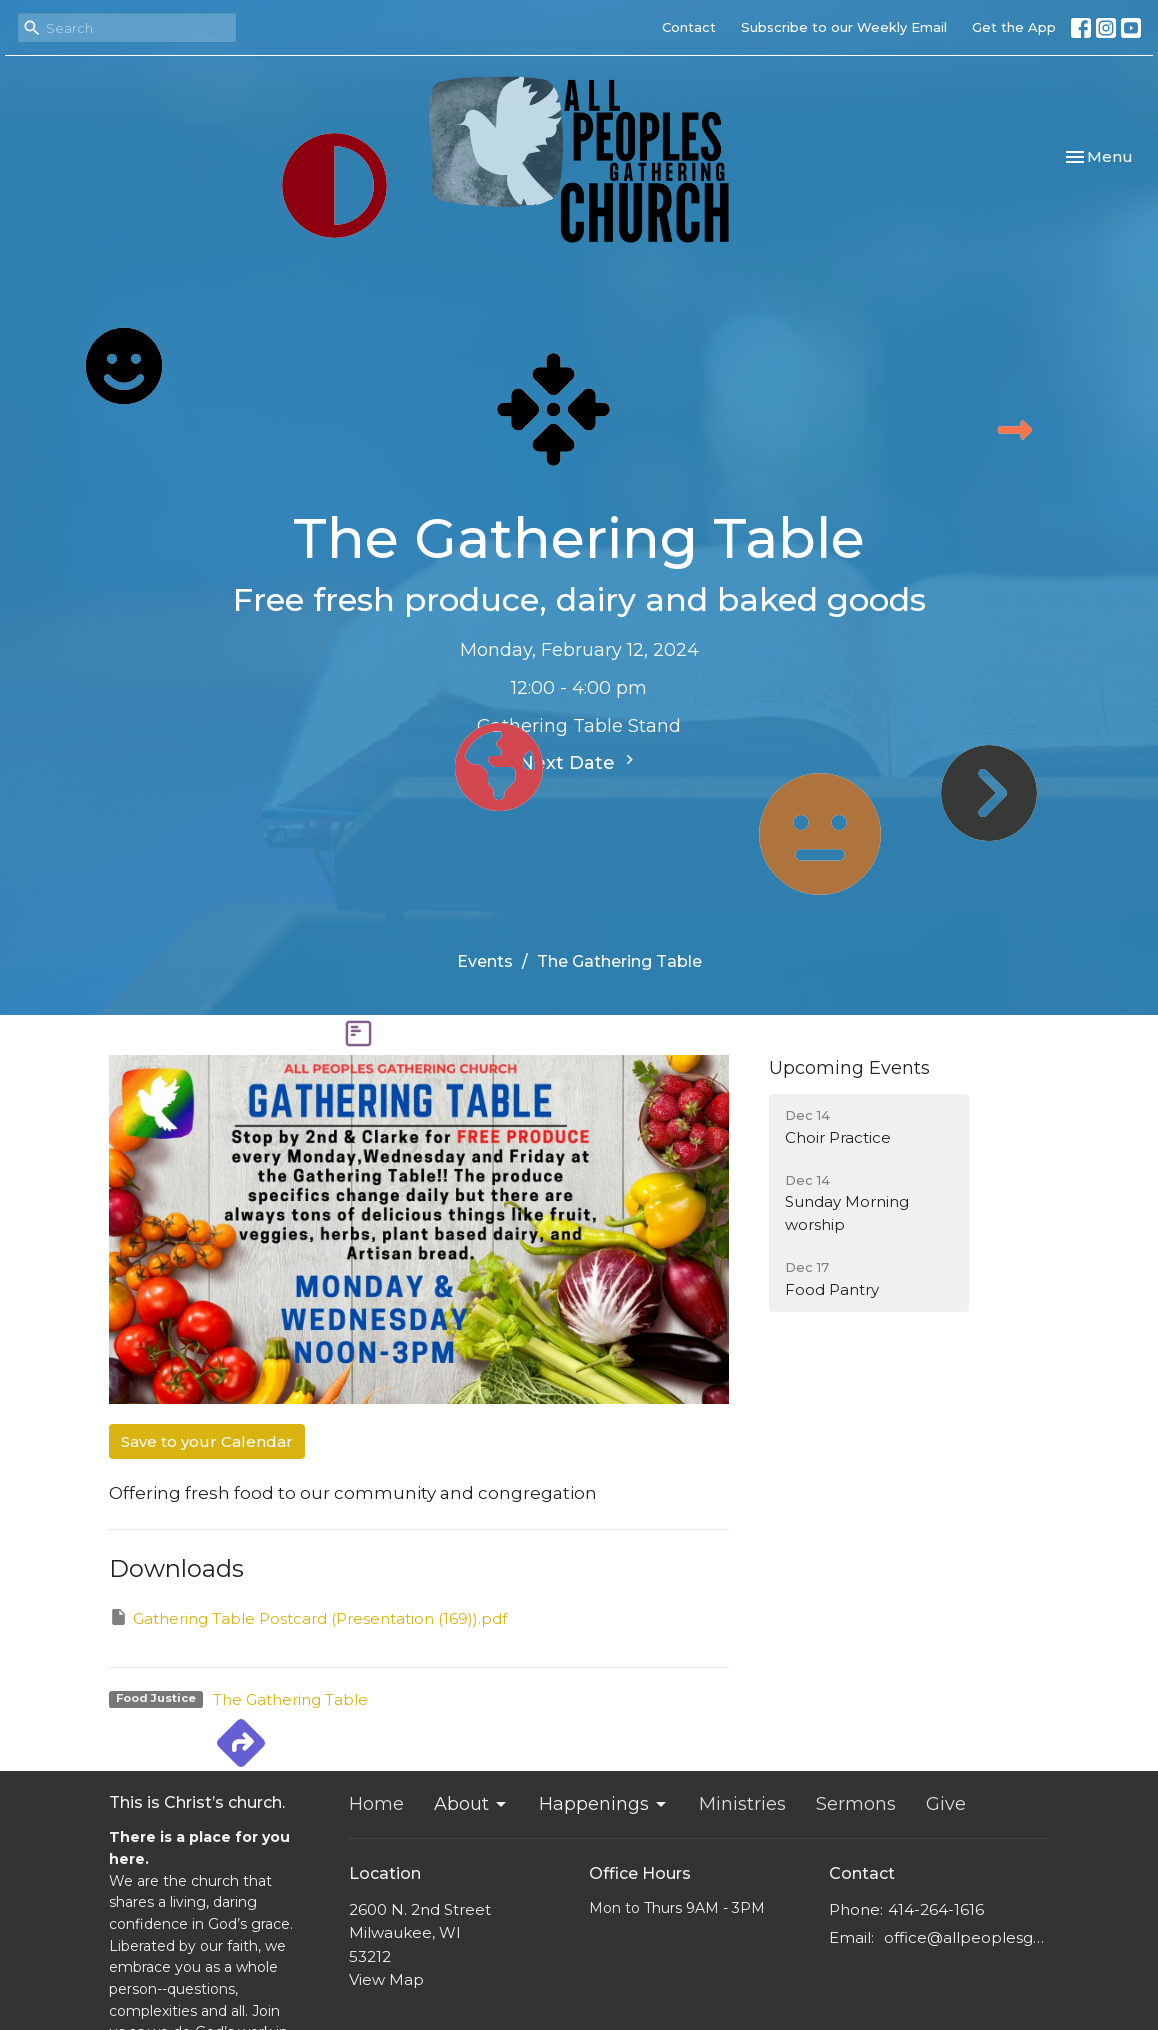 Image resolution: width=1158 pixels, height=2030 pixels. Describe the element at coordinates (358, 1033) in the screenshot. I see `align content to top-left of container` at that location.